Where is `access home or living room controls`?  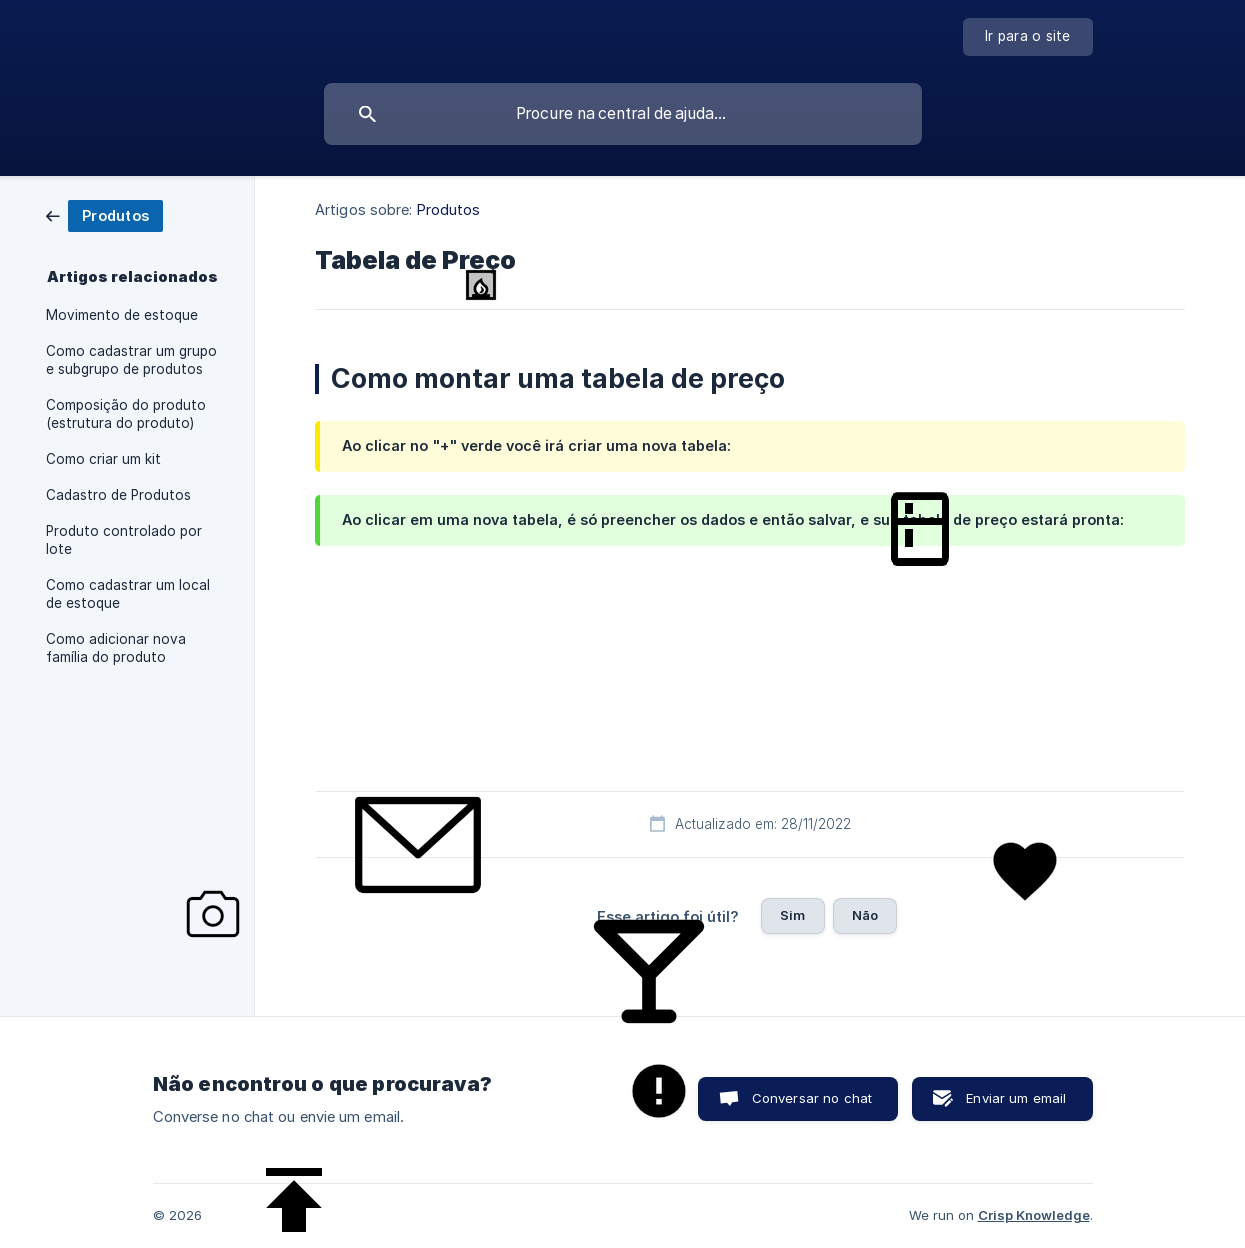 access home or living room controls is located at coordinates (481, 285).